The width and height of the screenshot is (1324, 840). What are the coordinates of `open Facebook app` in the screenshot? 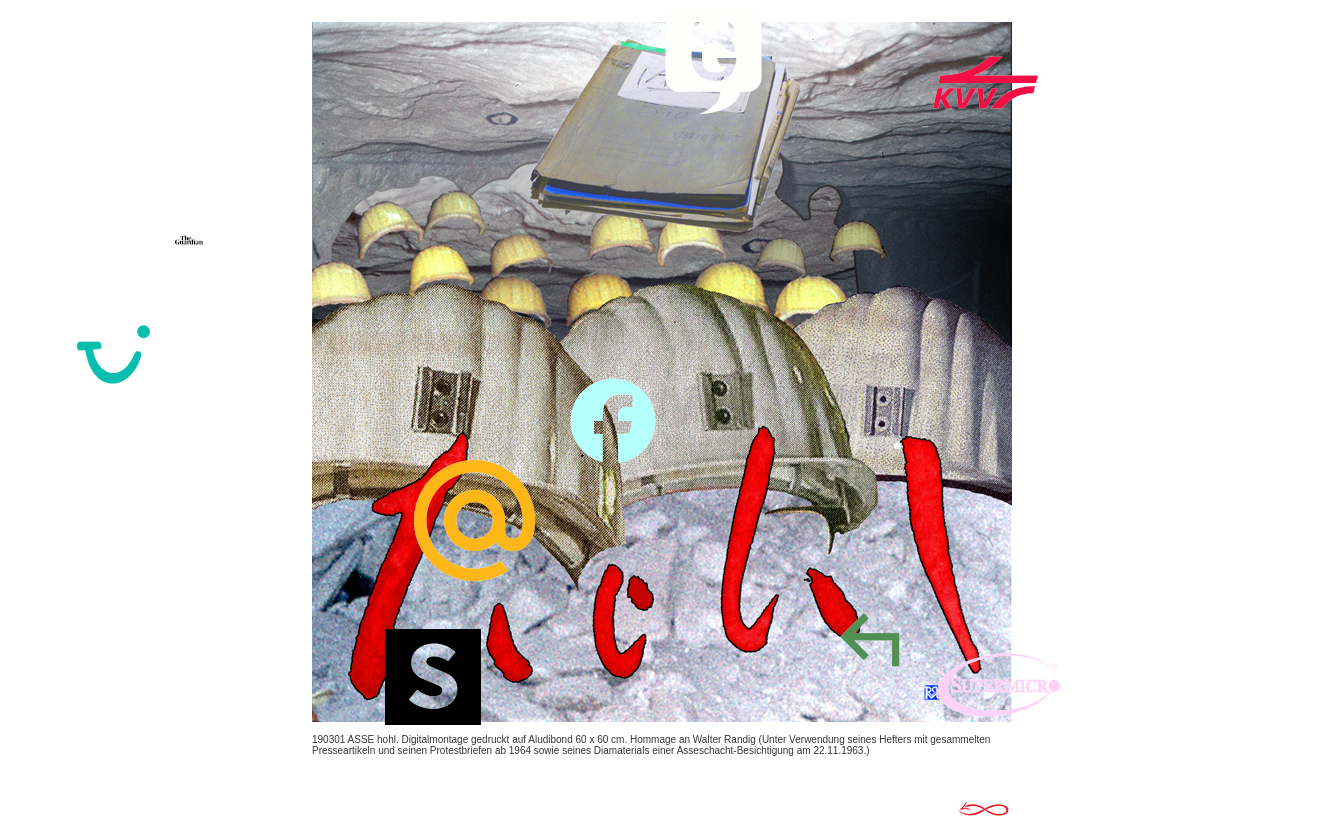 It's located at (613, 421).